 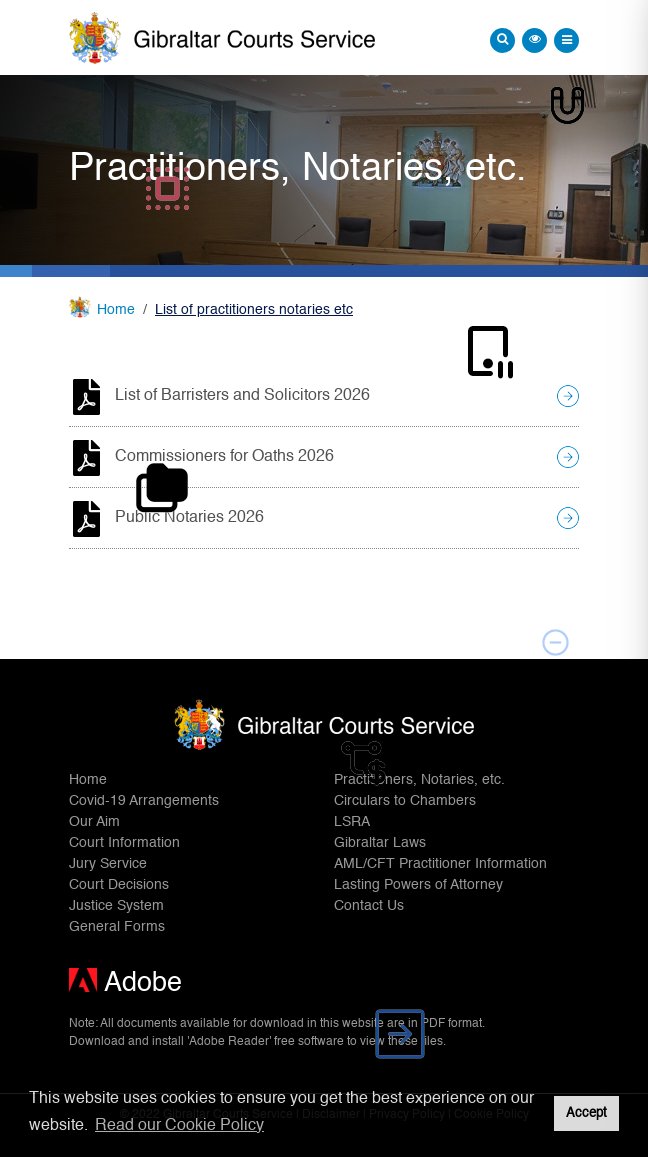 I want to click on browse all folders, so click(x=162, y=489).